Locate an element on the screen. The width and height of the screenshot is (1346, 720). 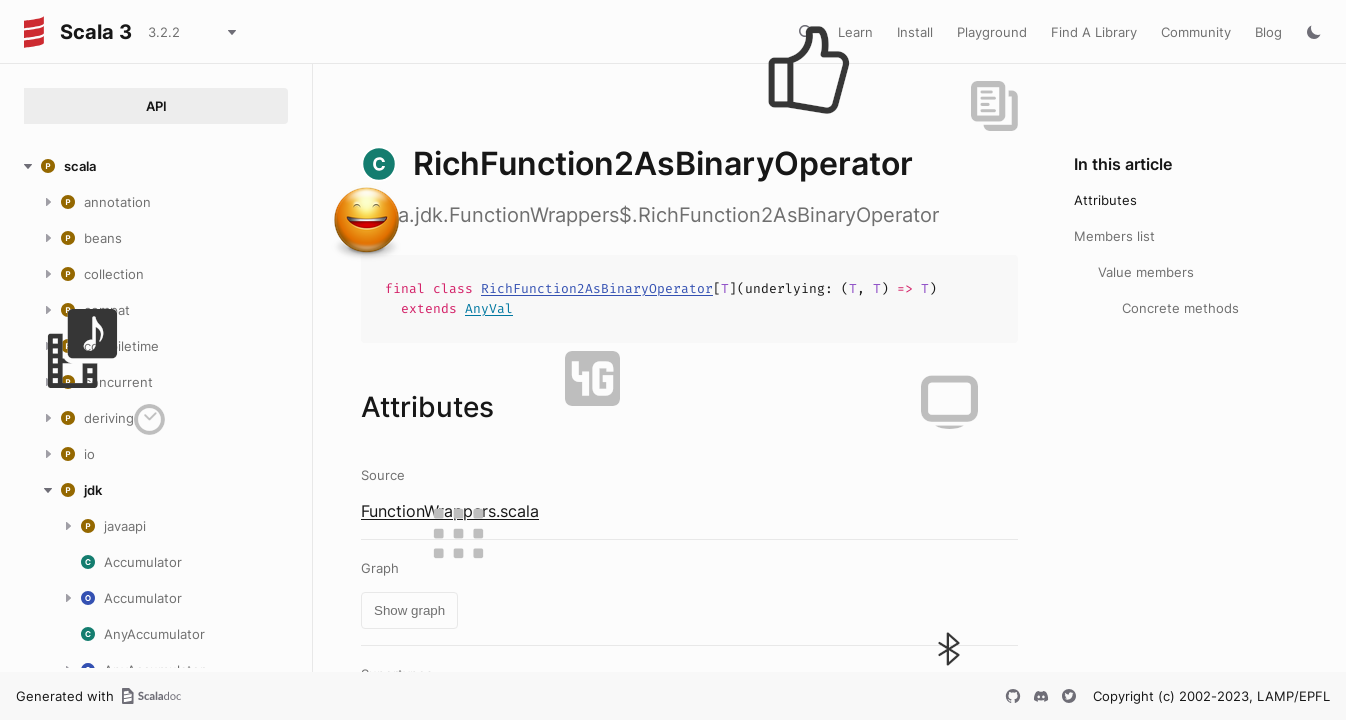
access body and hand gesture emojis is located at coordinates (806, 70).